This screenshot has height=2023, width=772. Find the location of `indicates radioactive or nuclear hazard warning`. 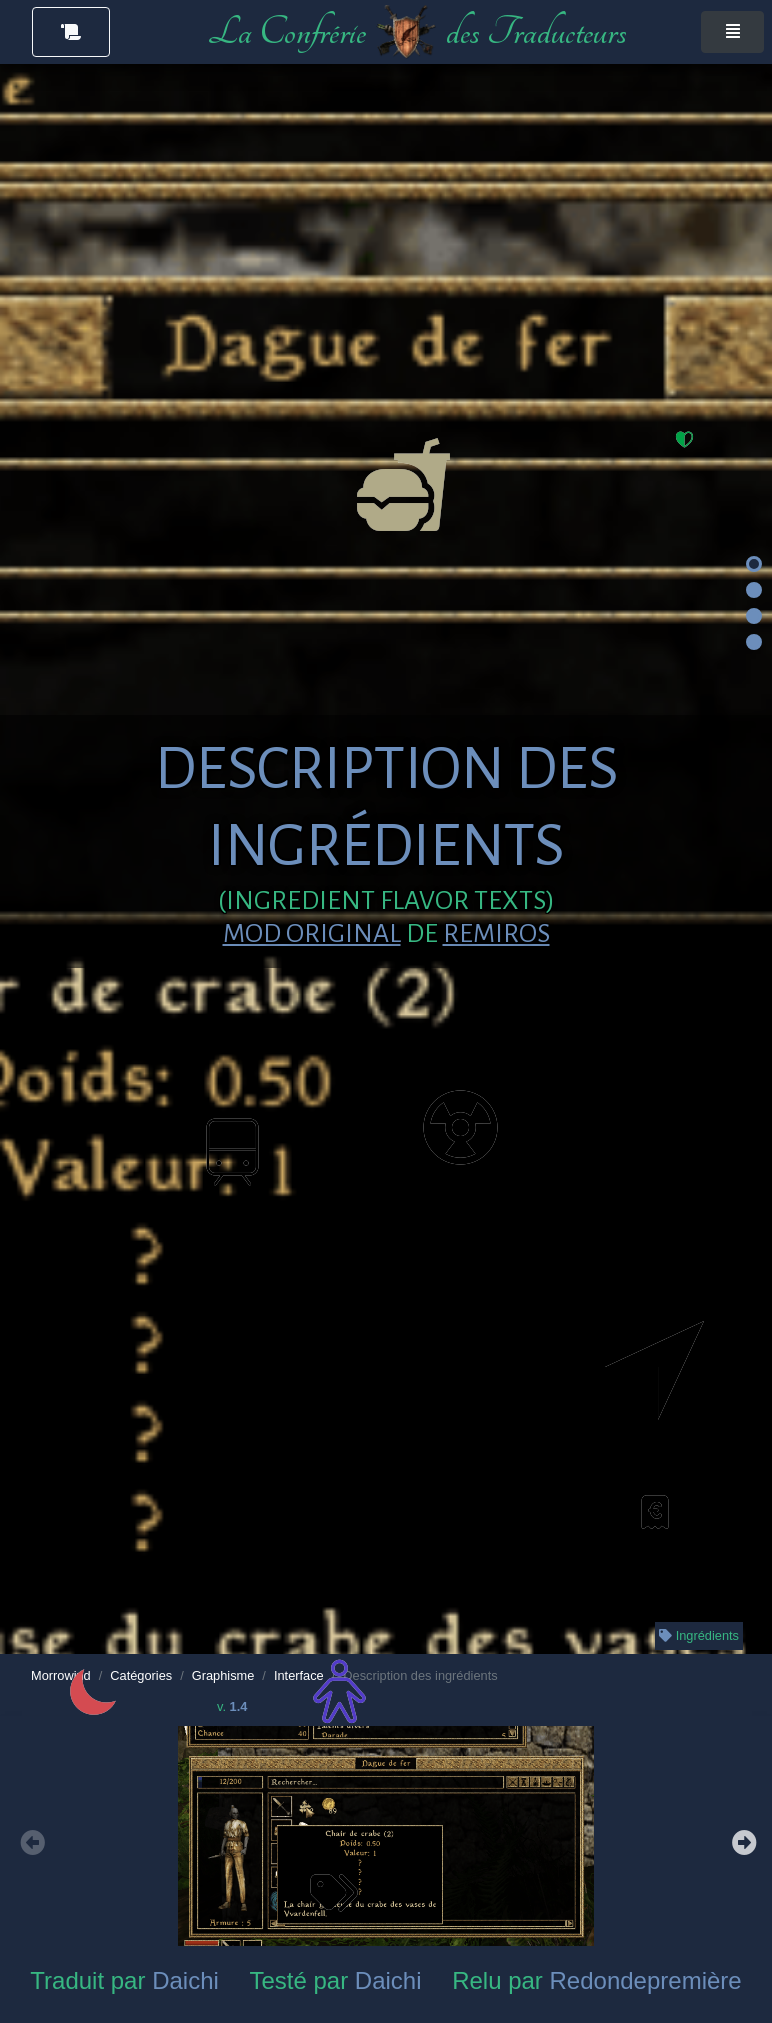

indicates radioactive or nuclear hazard warning is located at coordinates (460, 1127).